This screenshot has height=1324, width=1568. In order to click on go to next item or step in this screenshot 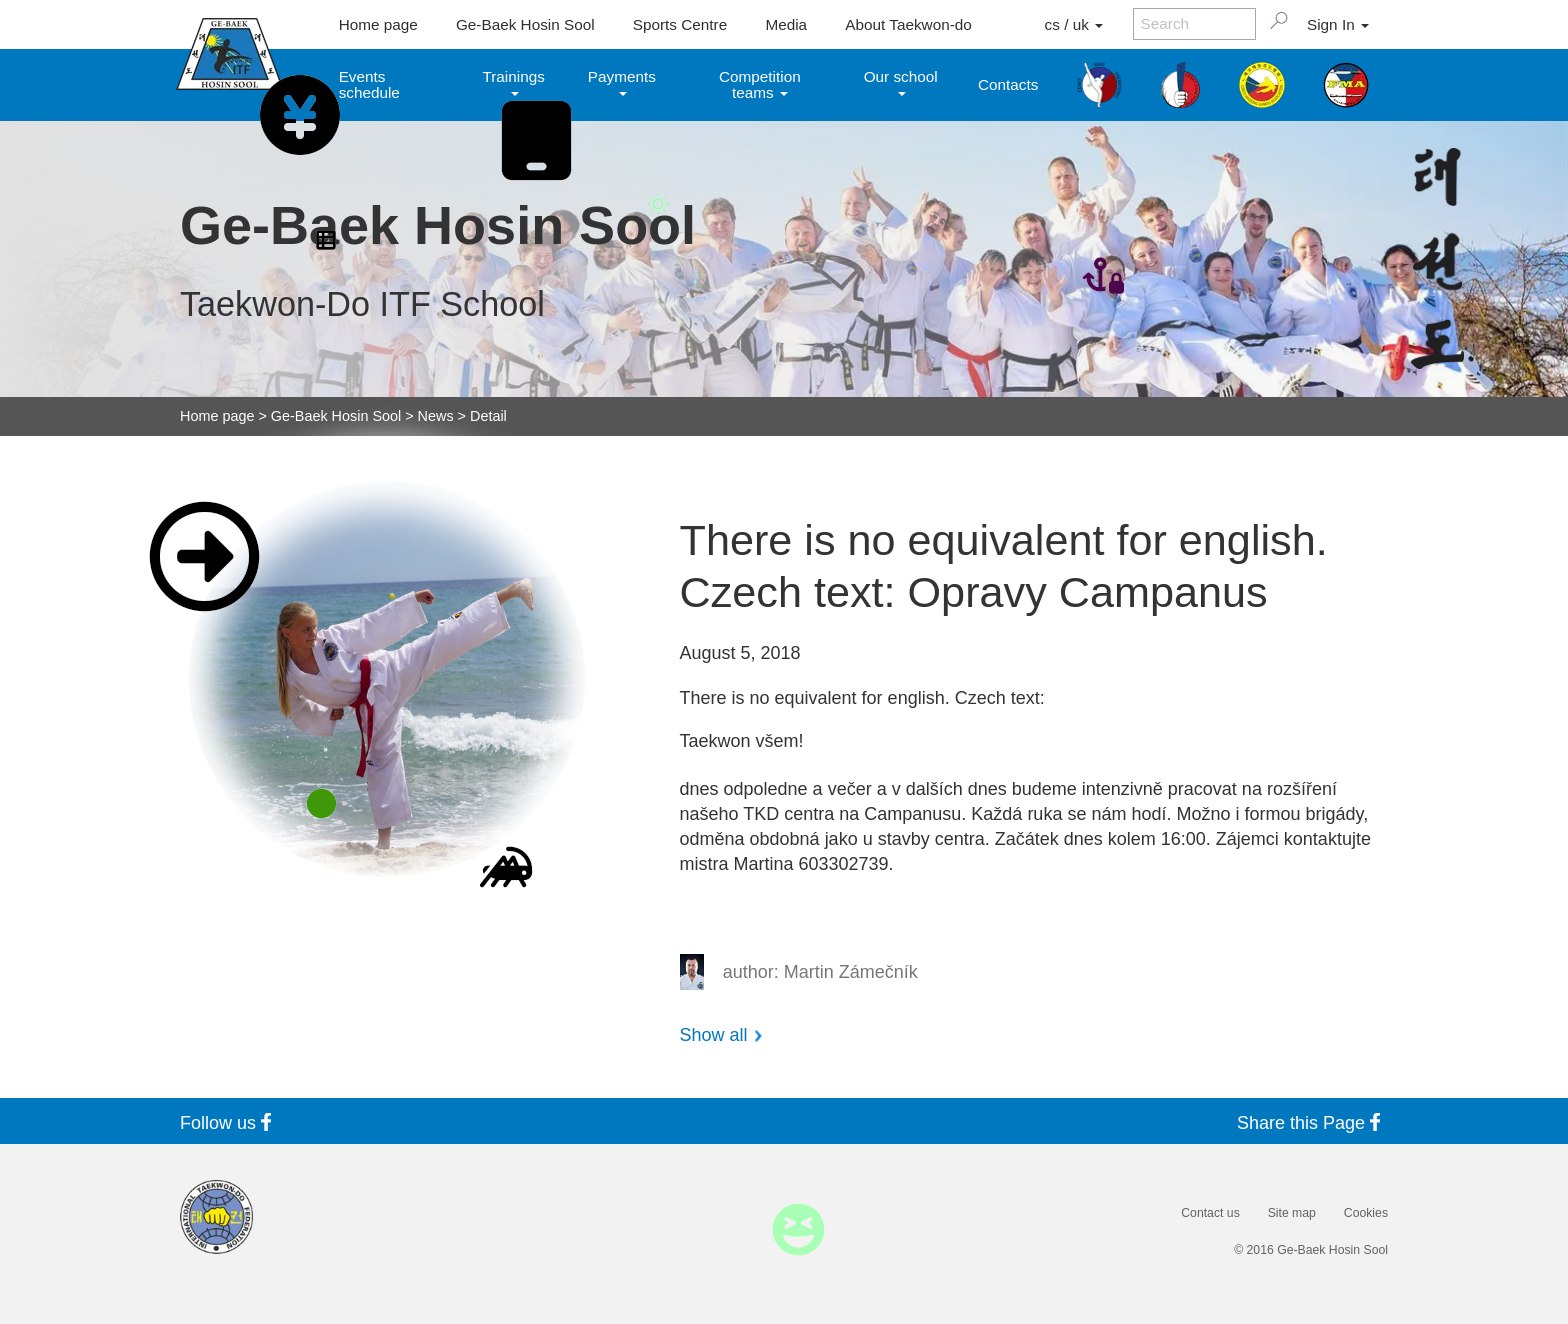, I will do `click(204, 556)`.